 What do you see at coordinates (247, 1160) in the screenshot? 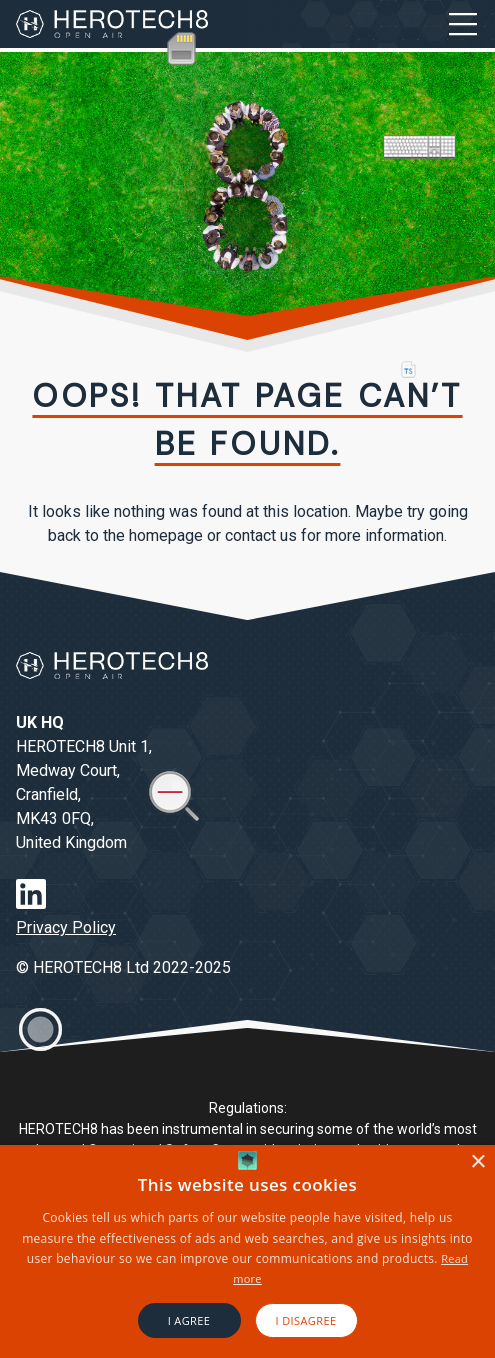
I see `launch the minesweeper game` at bounding box center [247, 1160].